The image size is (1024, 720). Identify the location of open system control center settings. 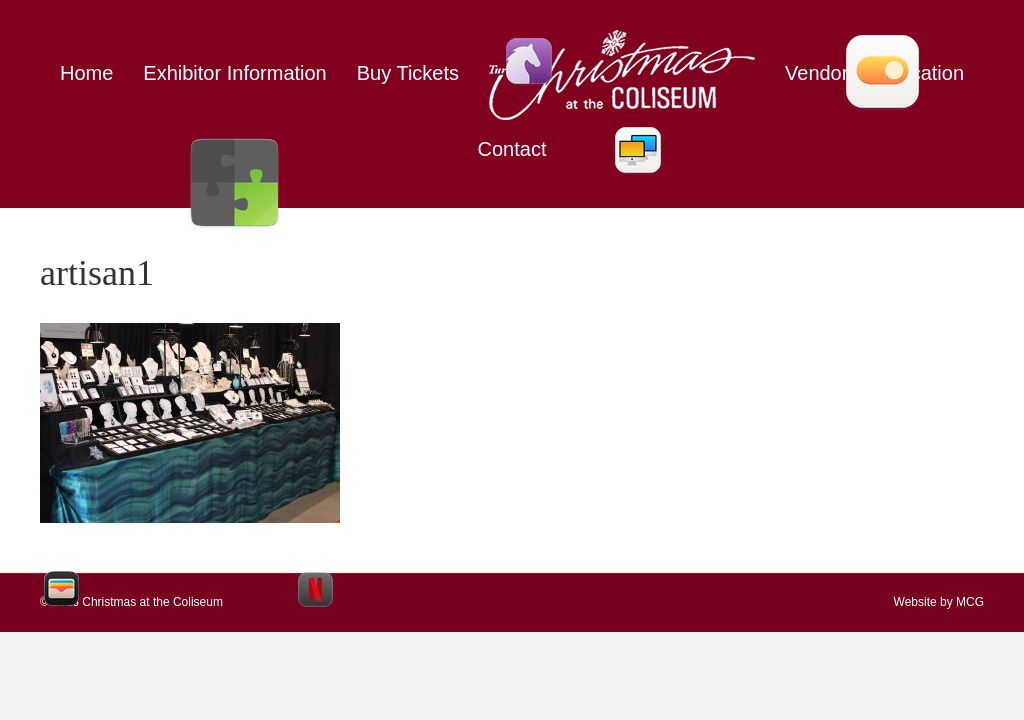
(882, 71).